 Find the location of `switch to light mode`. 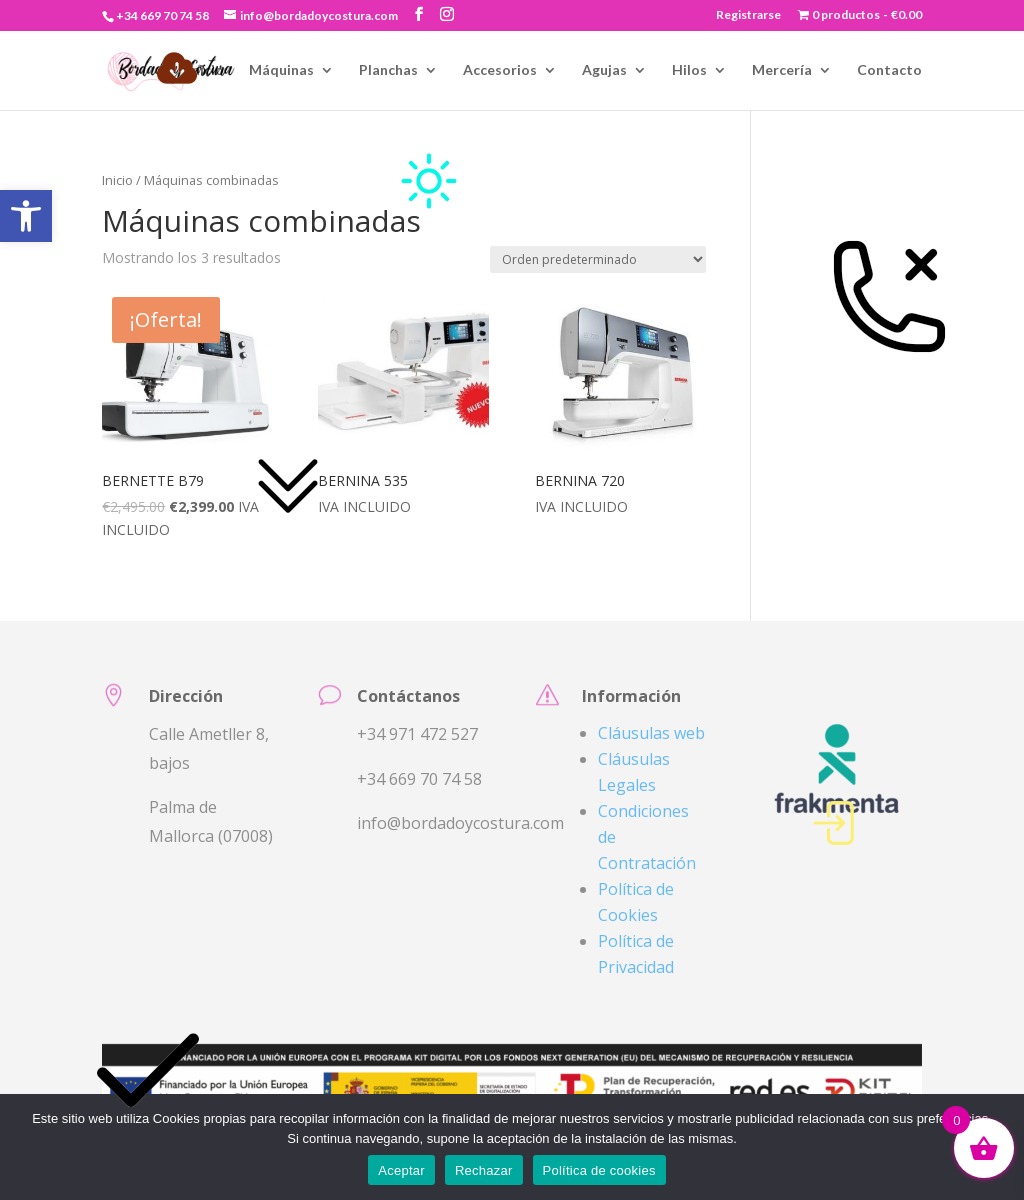

switch to light mode is located at coordinates (429, 181).